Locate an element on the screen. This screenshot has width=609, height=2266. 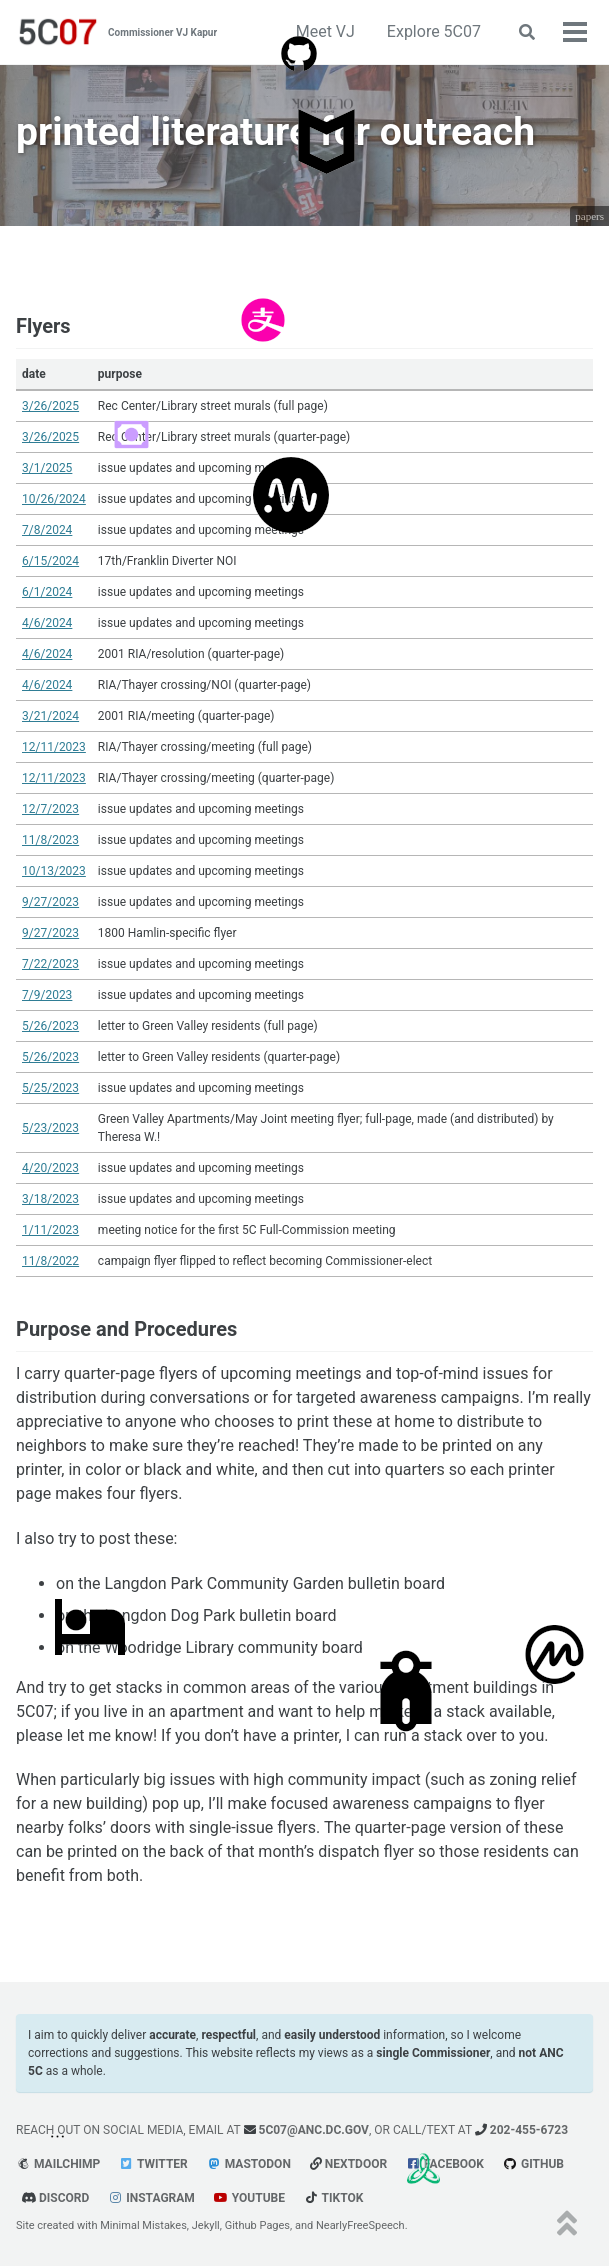
treyarch game studio logo is located at coordinates (423, 2168).